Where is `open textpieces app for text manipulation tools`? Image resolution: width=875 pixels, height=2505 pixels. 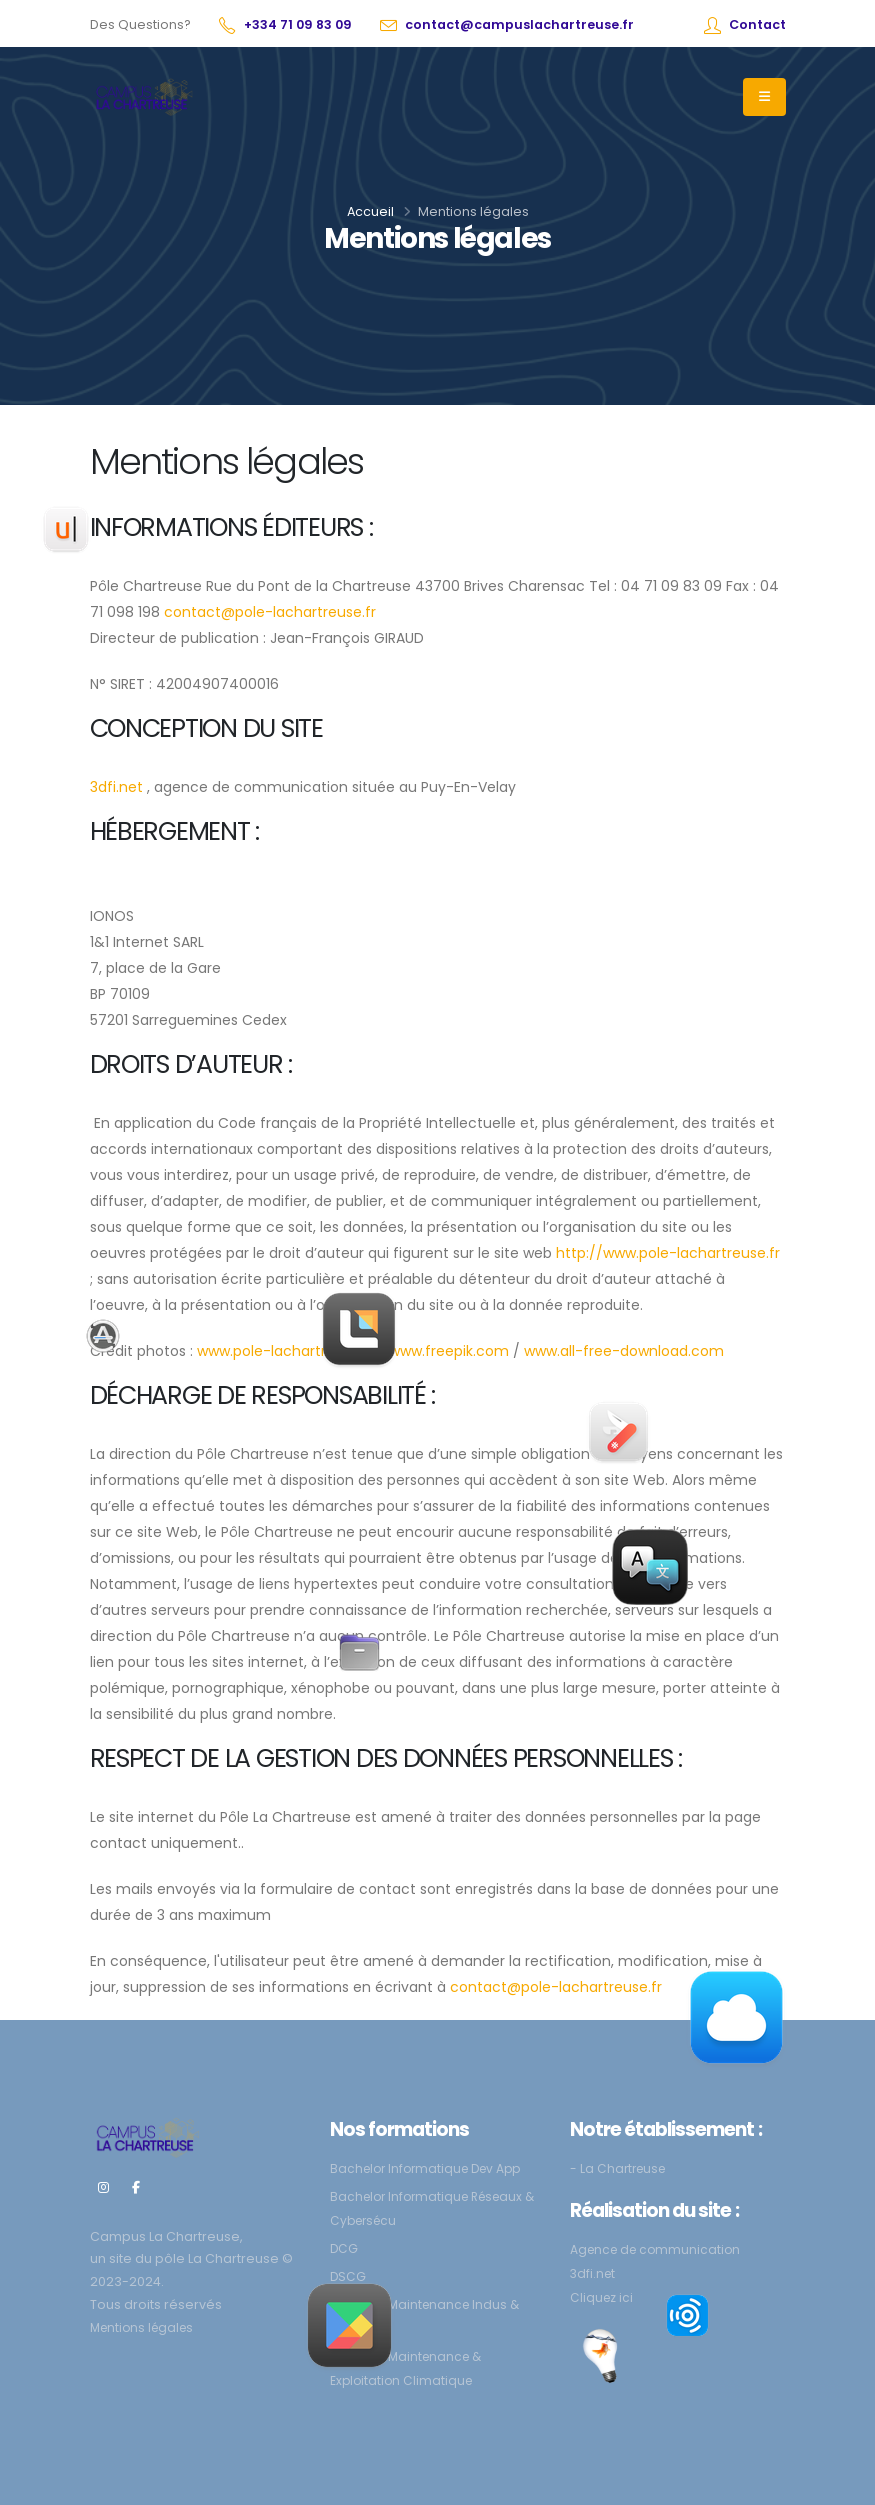 open textpieces app for text manipulation tools is located at coordinates (618, 1431).